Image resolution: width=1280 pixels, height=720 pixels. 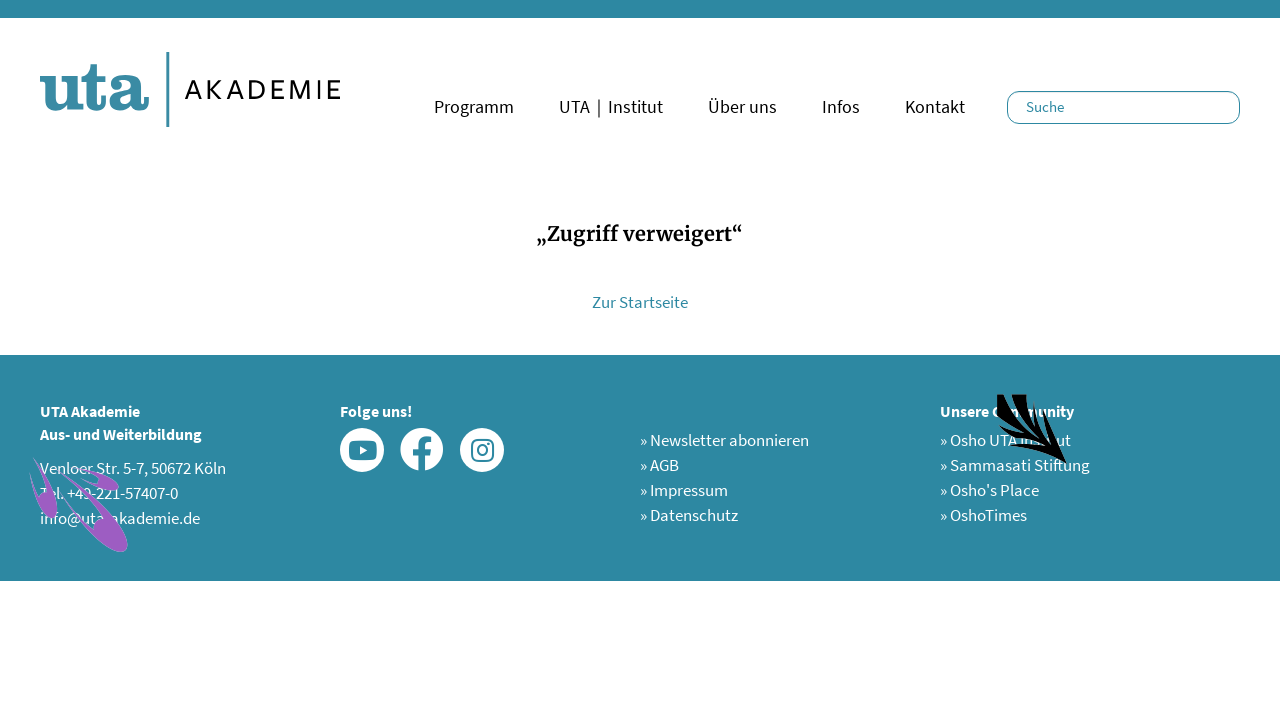 I want to click on activate quick attack or strike ability, so click(x=78, y=504).